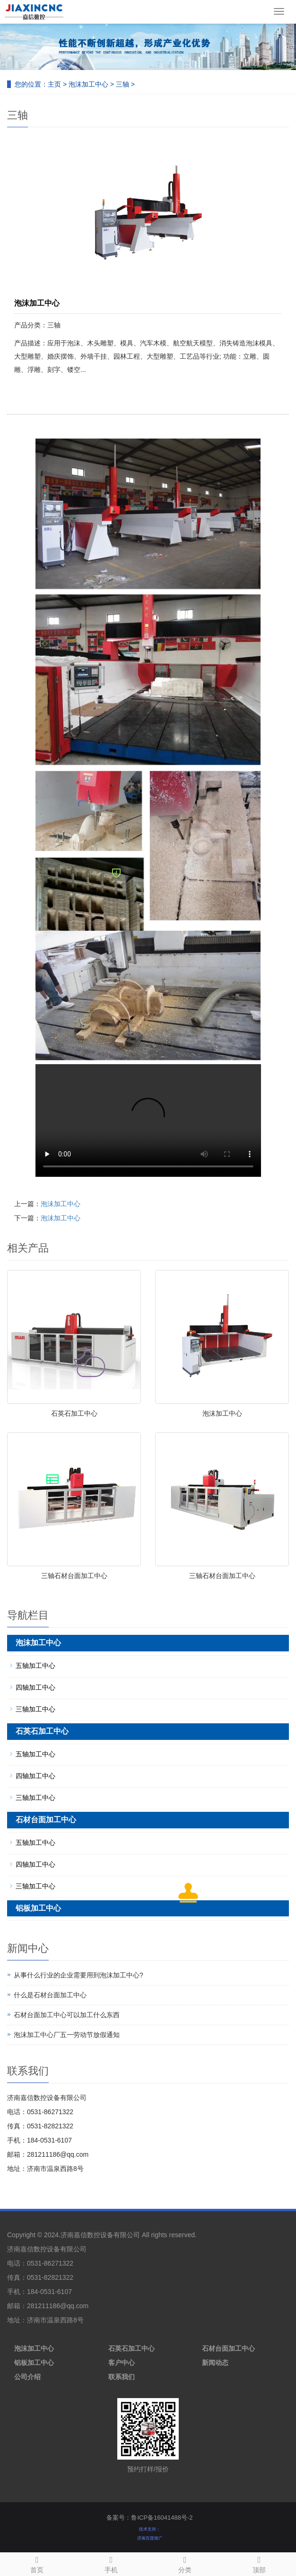 This screenshot has width=296, height=2576. Describe the element at coordinates (116, 873) in the screenshot. I see `security warning or potential threat detected` at that location.